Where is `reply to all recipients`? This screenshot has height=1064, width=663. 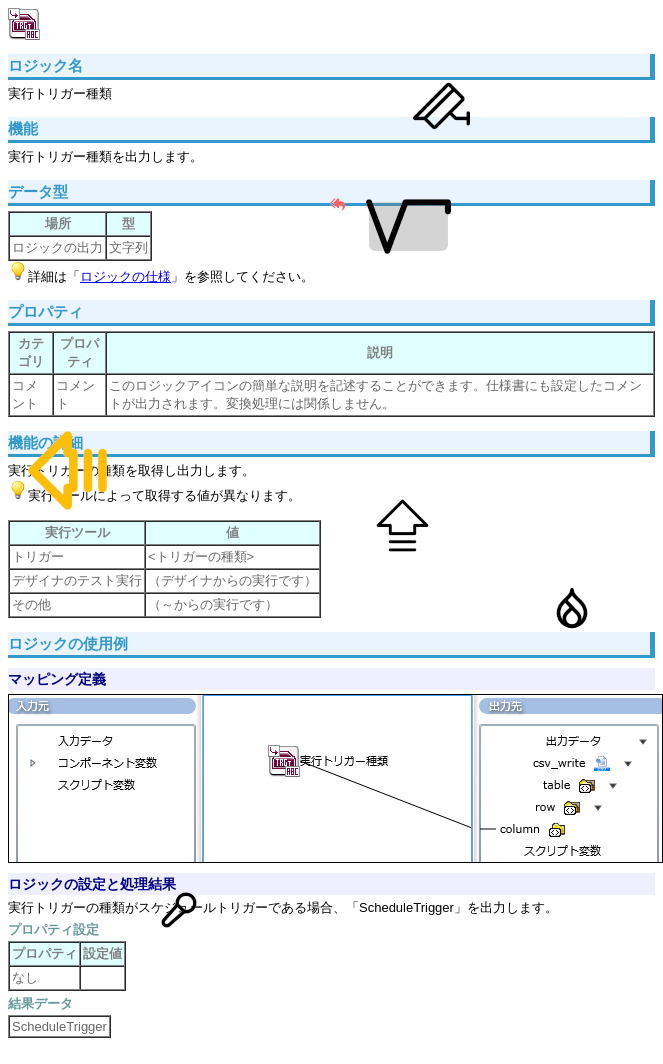
reply to all recipients is located at coordinates (337, 204).